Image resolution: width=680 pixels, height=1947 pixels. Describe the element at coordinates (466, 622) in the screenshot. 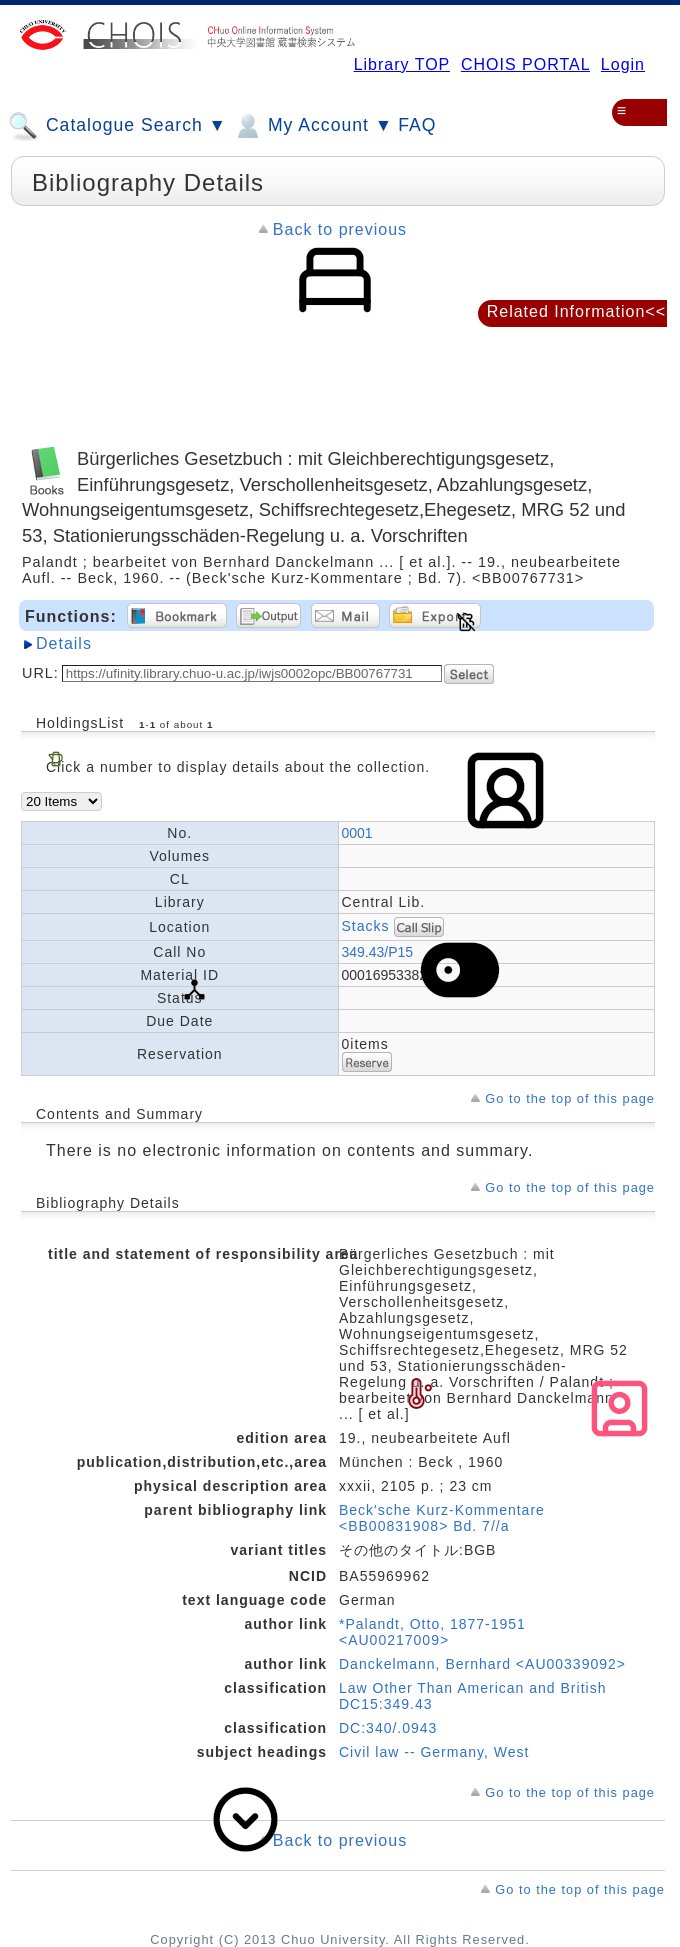

I see `indicates alcohol-free option or venue` at that location.